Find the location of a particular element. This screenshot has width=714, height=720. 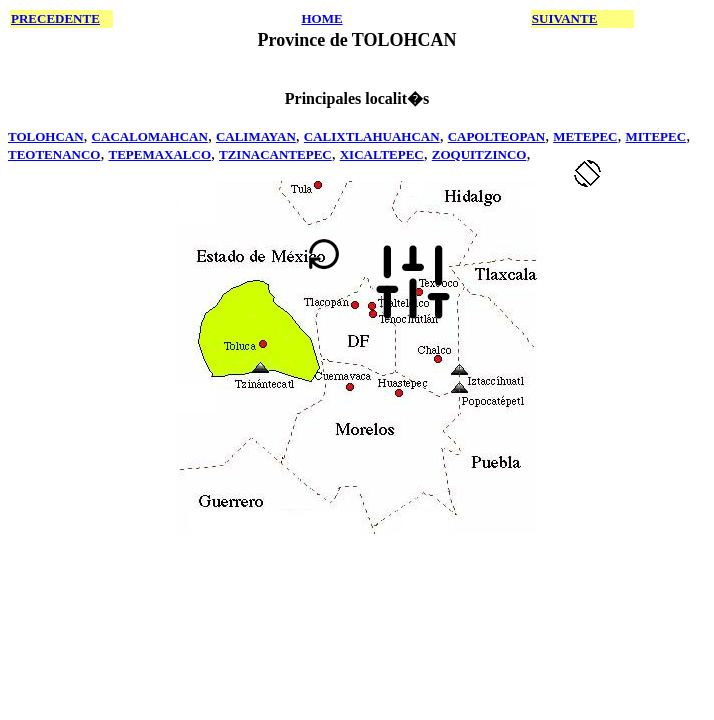

adjust settings or preferences is located at coordinates (413, 282).